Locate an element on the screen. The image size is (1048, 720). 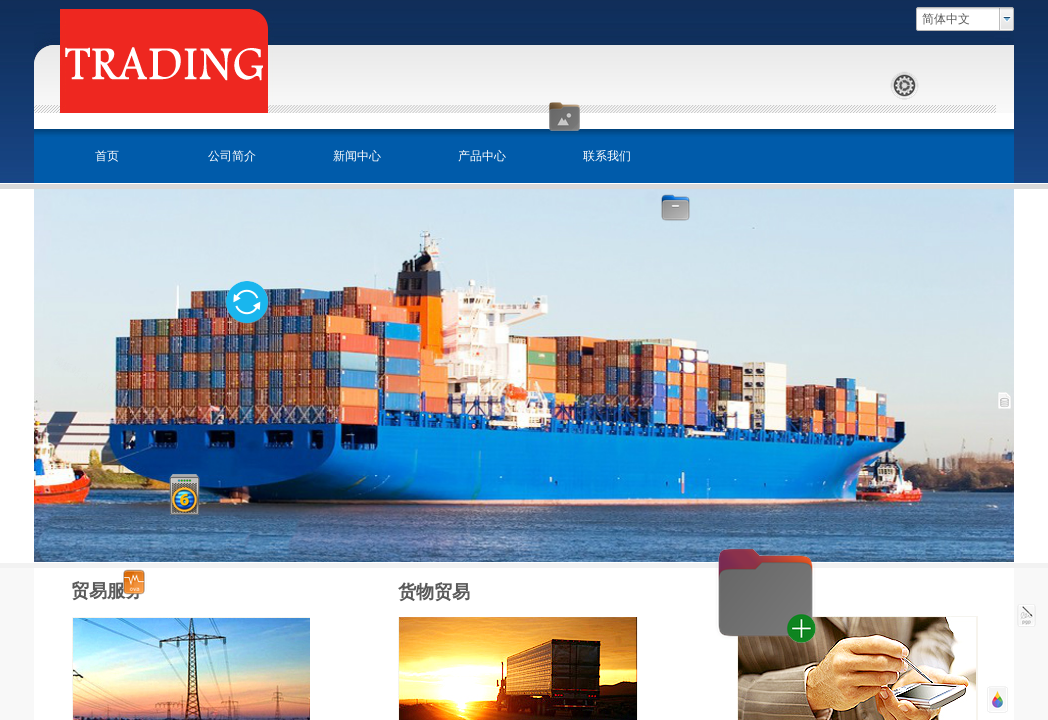
a PGP digital signature file is located at coordinates (1026, 615).